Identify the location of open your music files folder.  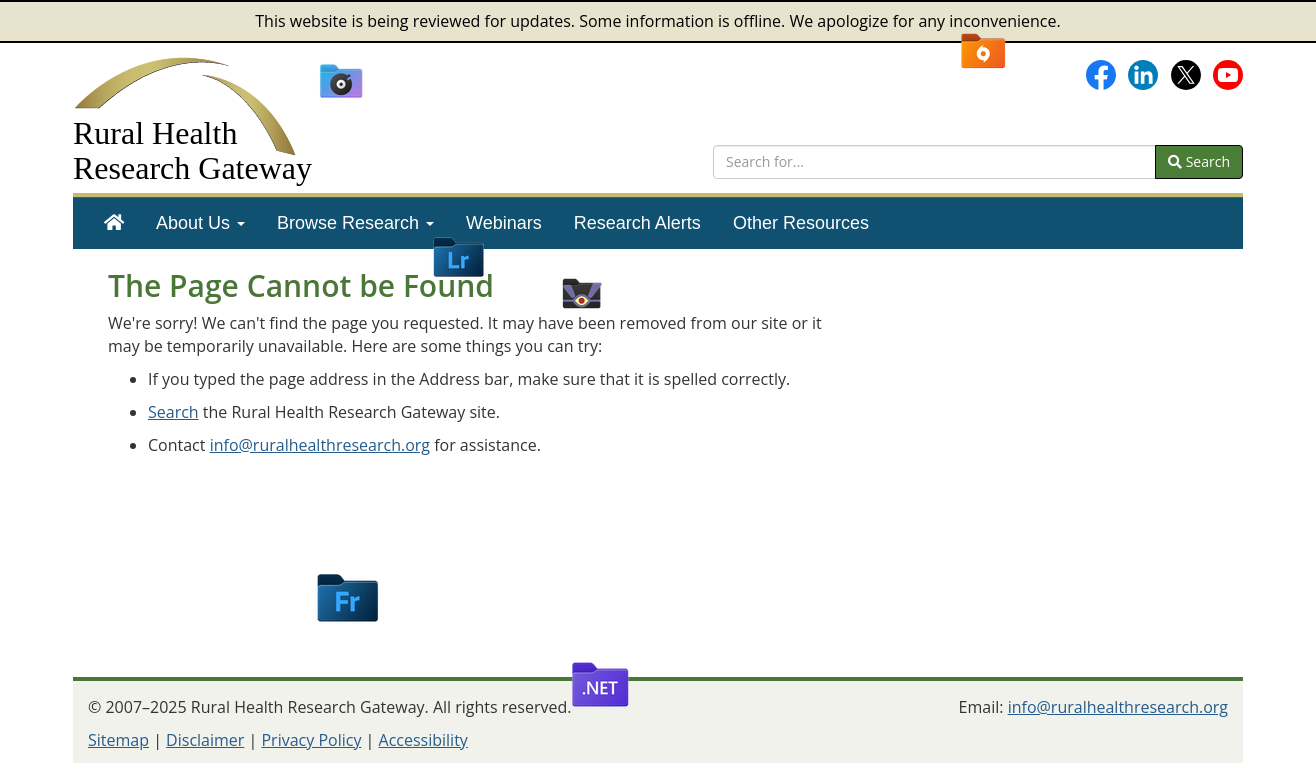
(341, 82).